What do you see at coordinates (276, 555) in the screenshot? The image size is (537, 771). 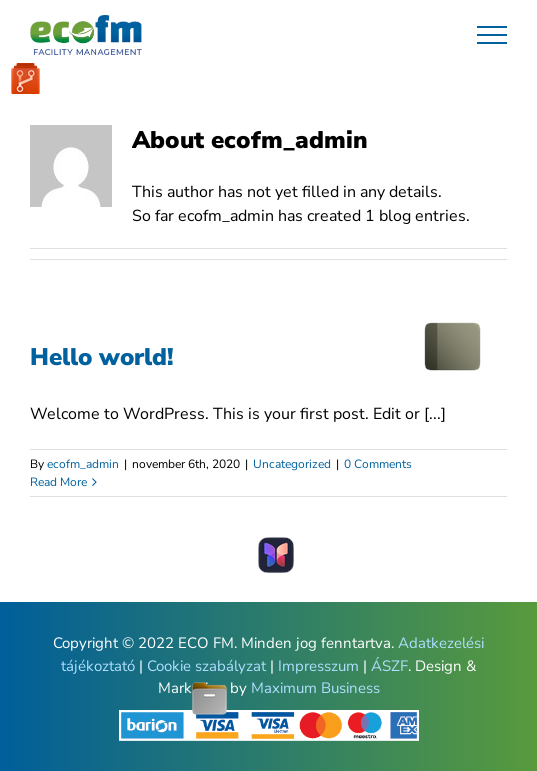 I see `open the journal app` at bounding box center [276, 555].